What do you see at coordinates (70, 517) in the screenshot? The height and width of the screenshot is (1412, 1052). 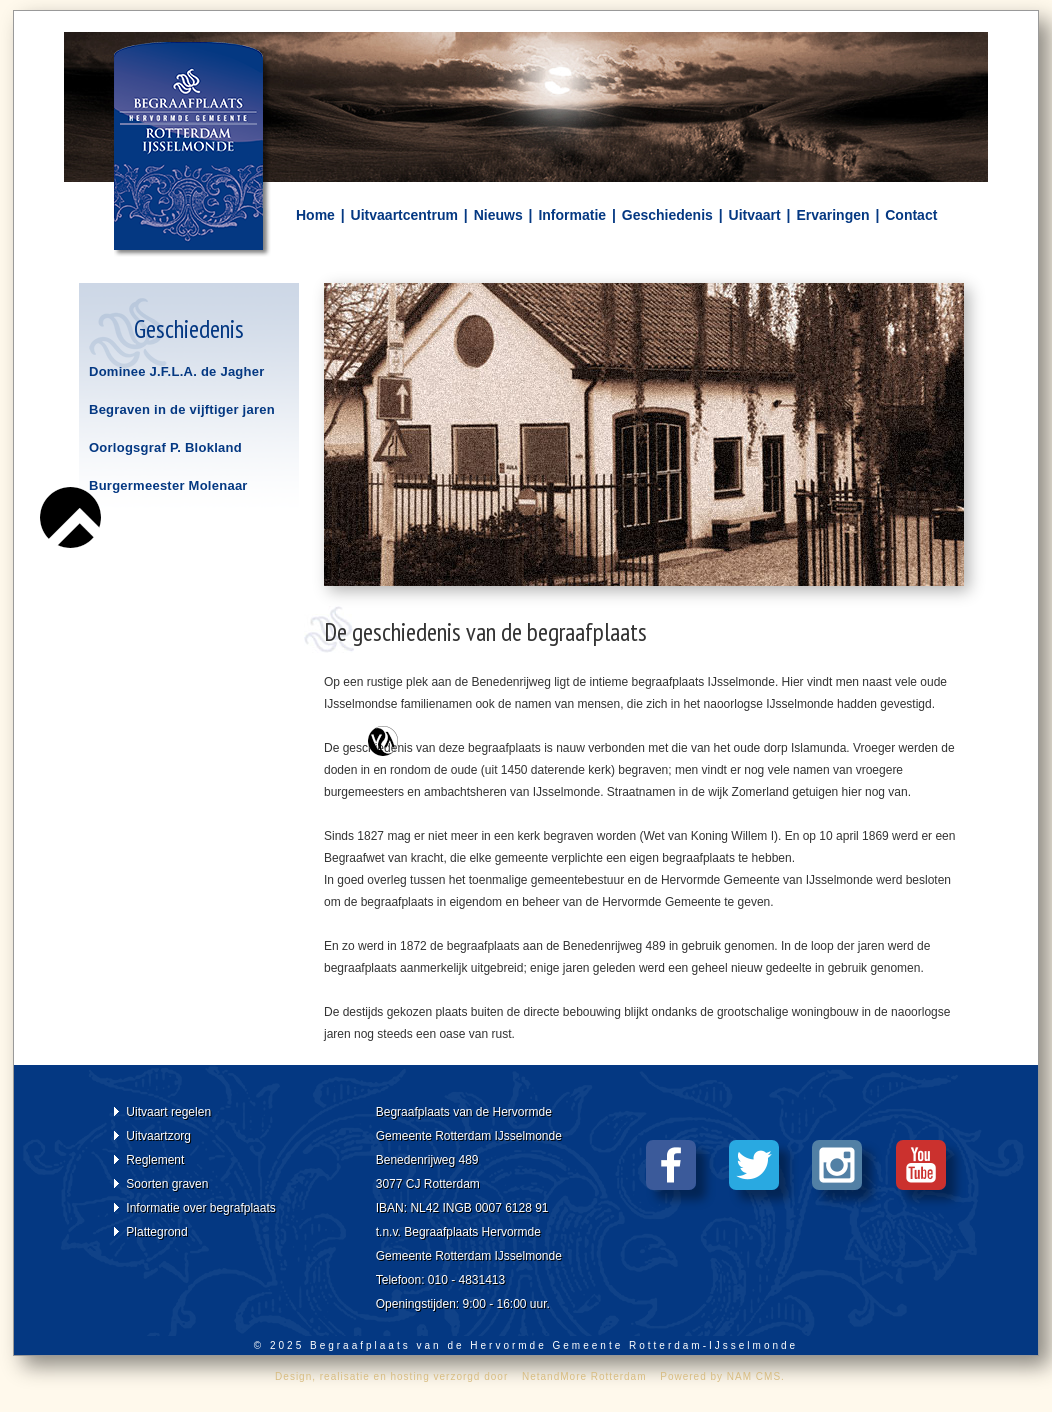 I see `Rocky Linux logo` at bounding box center [70, 517].